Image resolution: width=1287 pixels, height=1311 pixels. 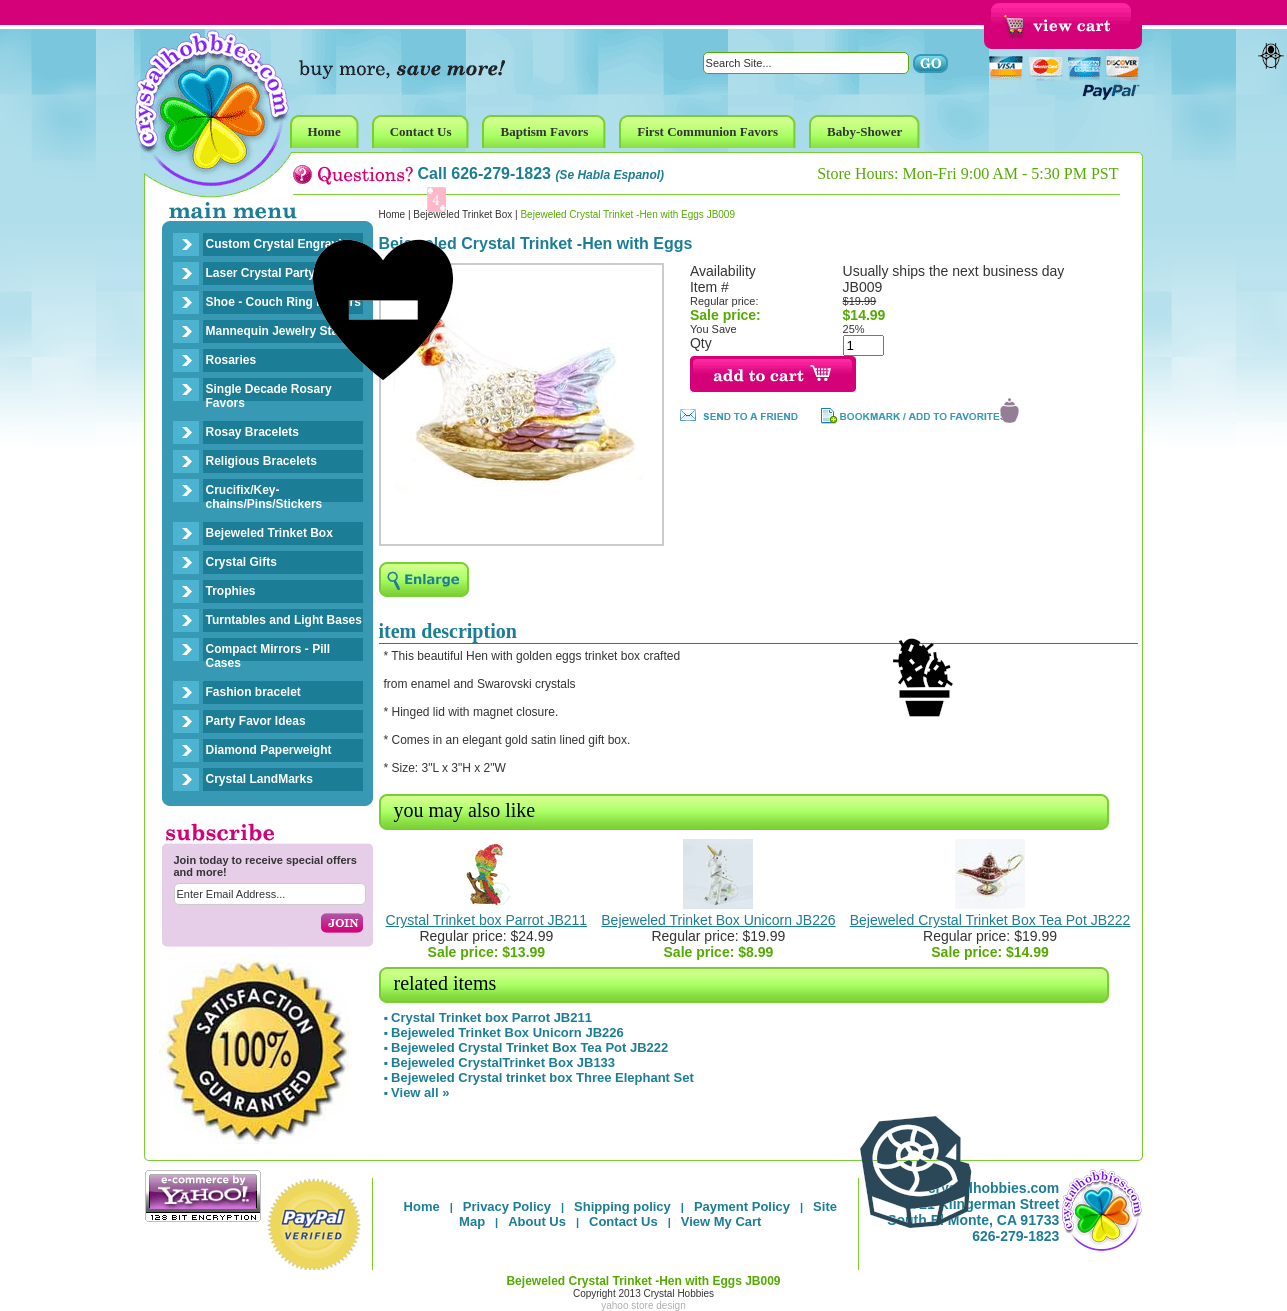 What do you see at coordinates (1009, 410) in the screenshot?
I see `store or access inventory items` at bounding box center [1009, 410].